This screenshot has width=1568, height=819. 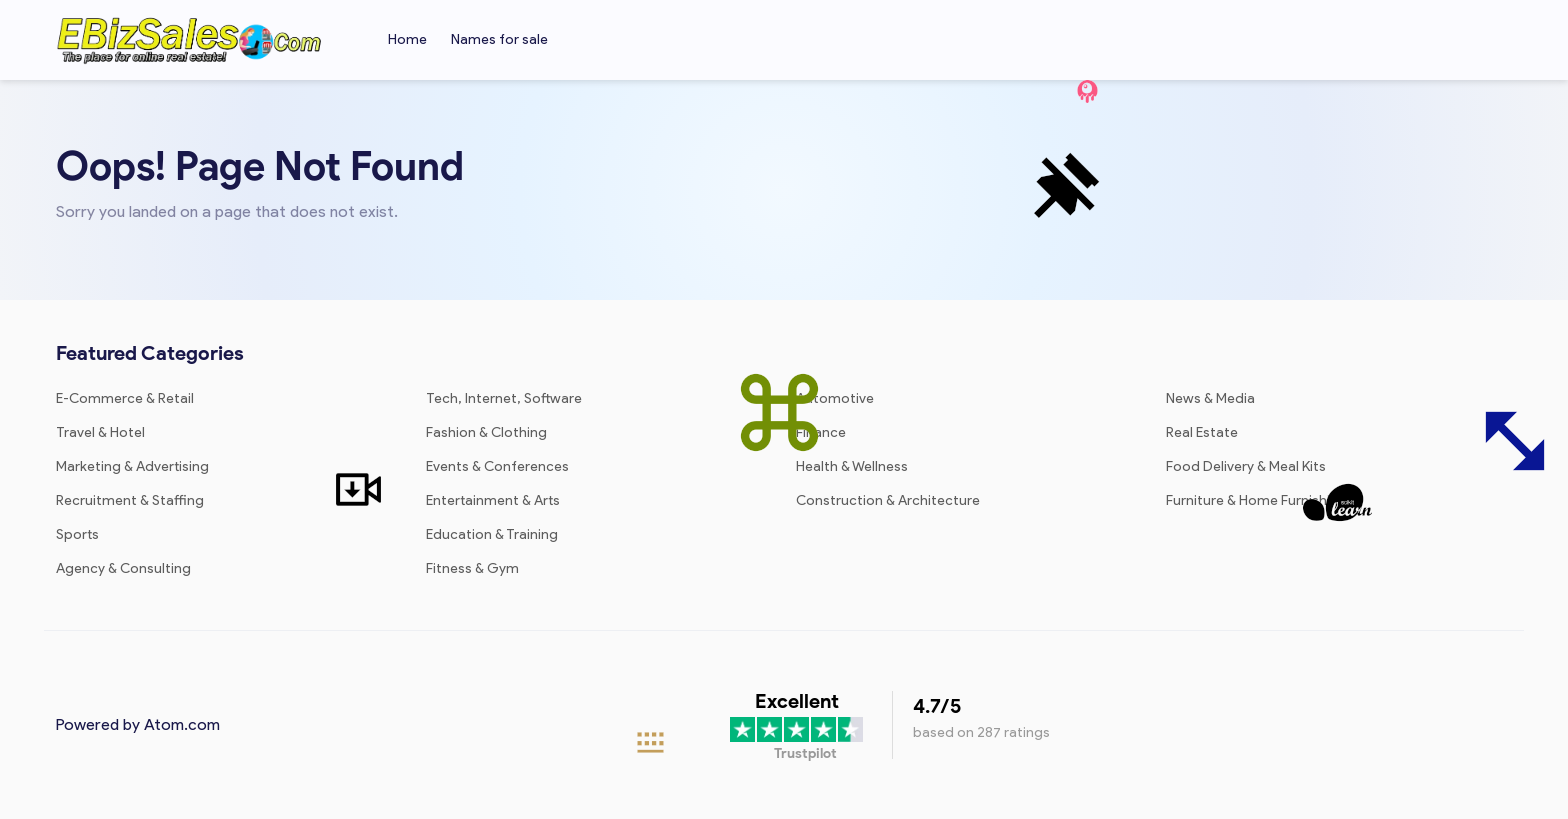 I want to click on command key symbol for keyboard shortcuts, so click(x=779, y=412).